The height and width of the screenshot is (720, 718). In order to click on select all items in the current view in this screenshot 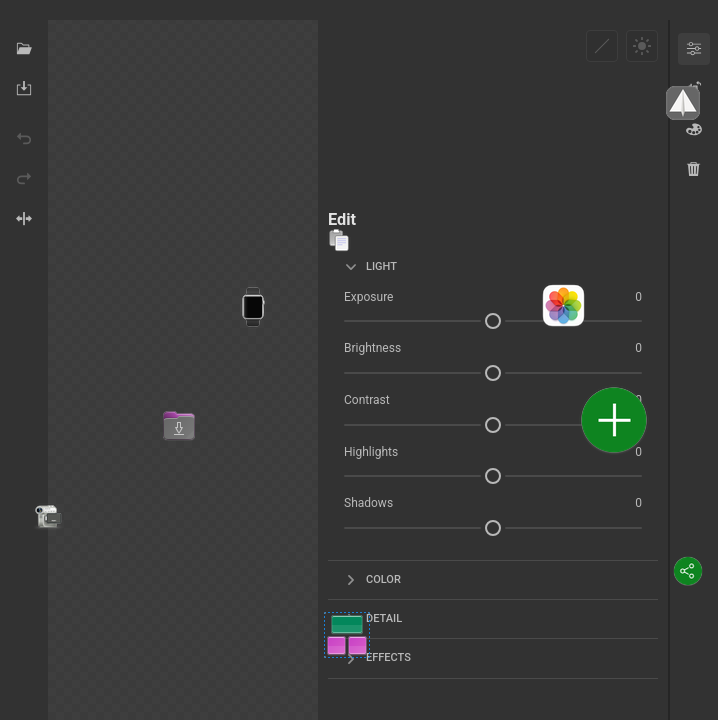, I will do `click(347, 635)`.